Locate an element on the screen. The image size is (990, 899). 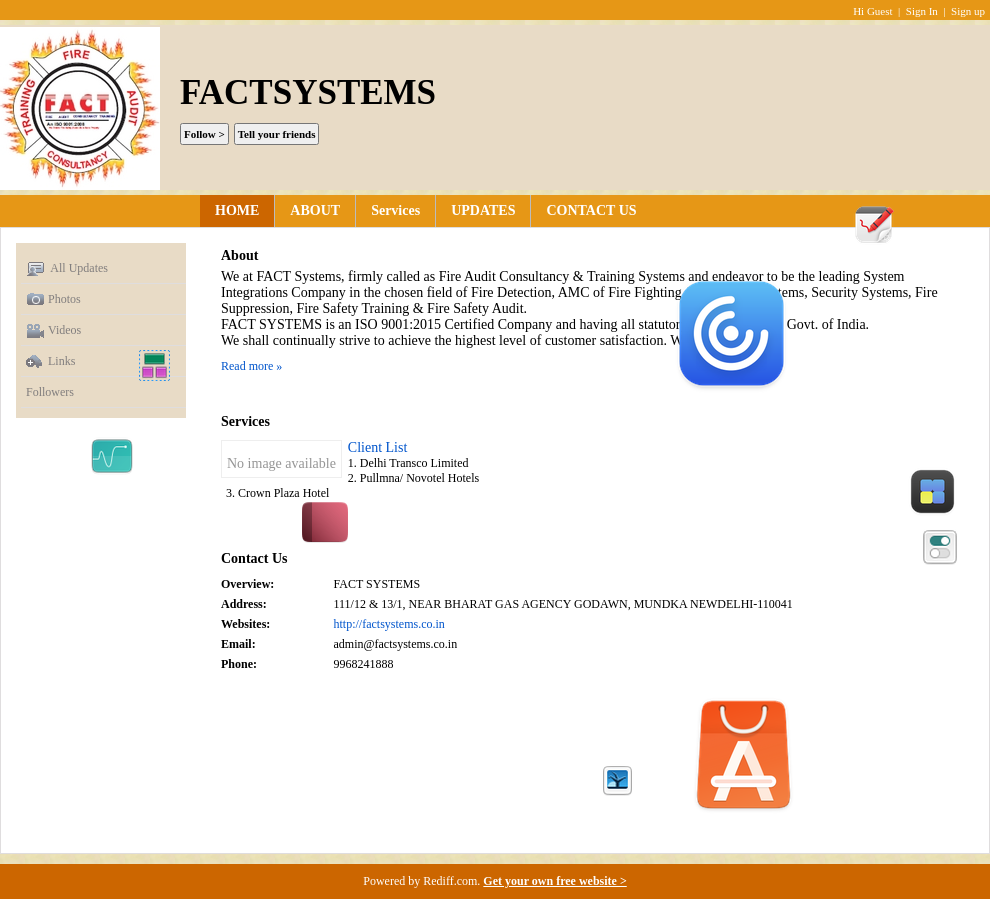
open gnome tweaks settings is located at coordinates (940, 547).